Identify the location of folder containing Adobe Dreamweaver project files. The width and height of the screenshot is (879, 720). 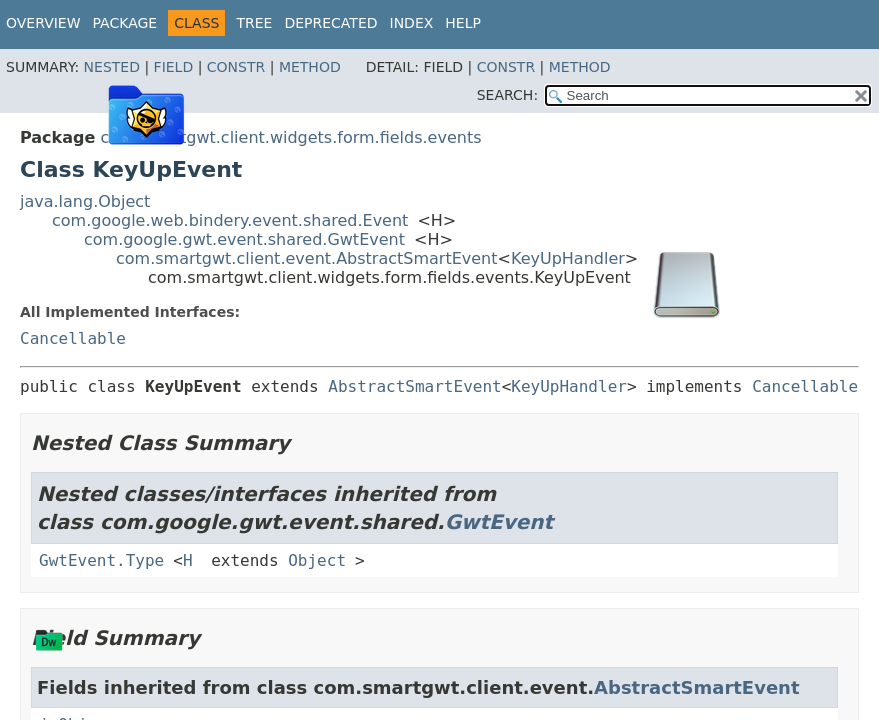
(49, 641).